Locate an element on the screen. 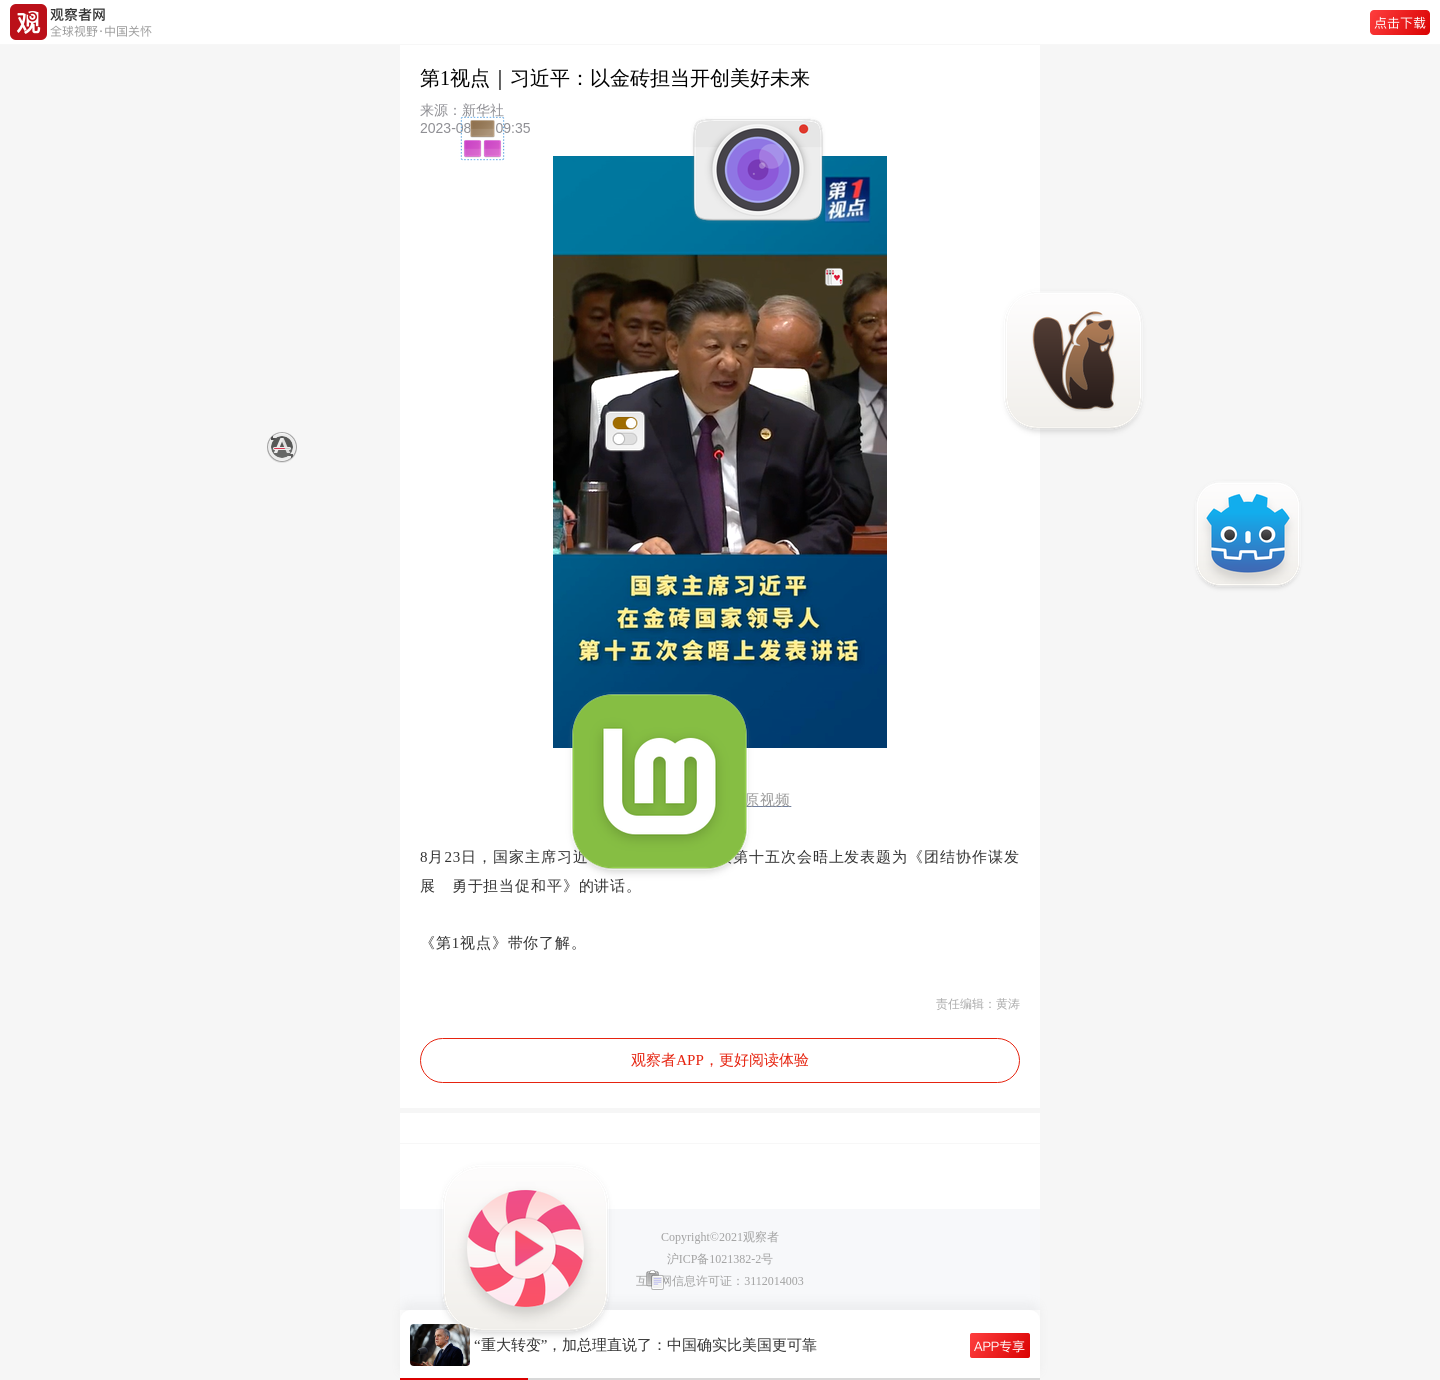  open lollypop music player is located at coordinates (525, 1248).